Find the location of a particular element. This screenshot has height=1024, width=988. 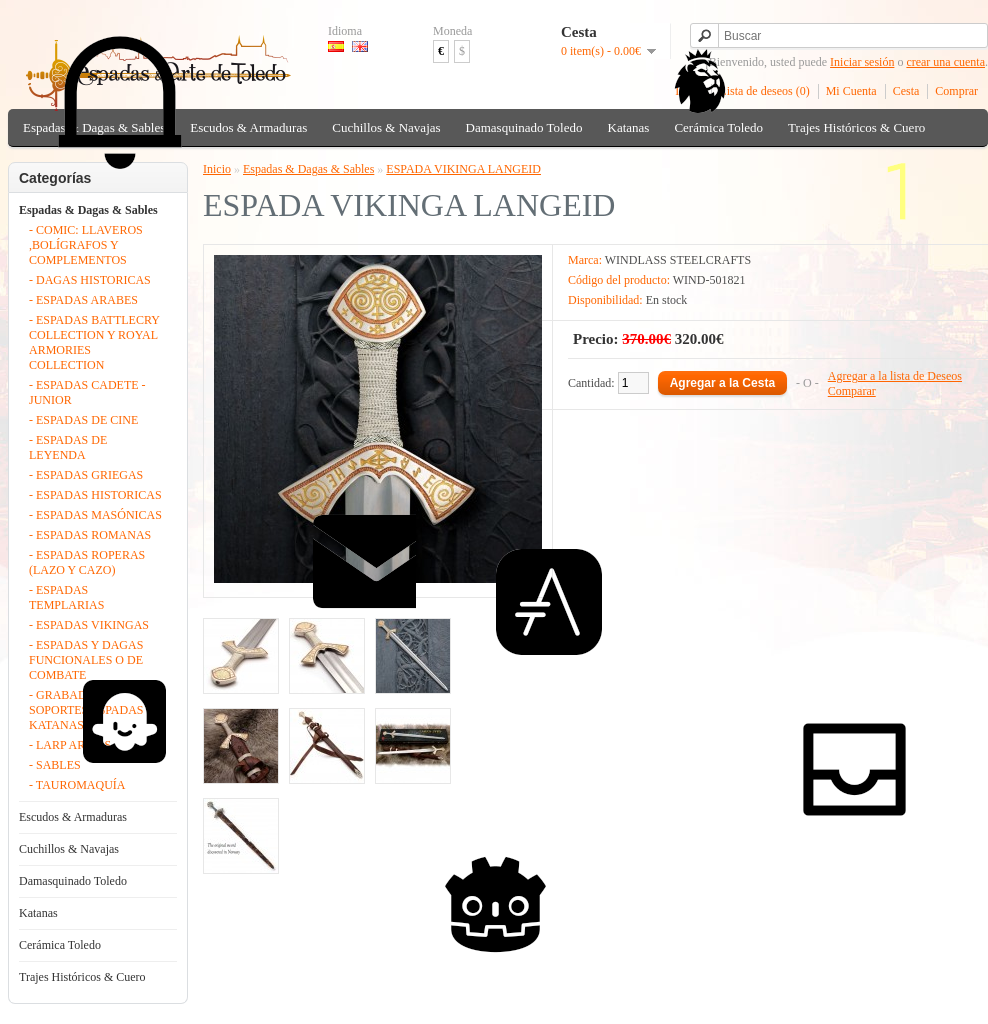

view notifications is located at coordinates (120, 98).